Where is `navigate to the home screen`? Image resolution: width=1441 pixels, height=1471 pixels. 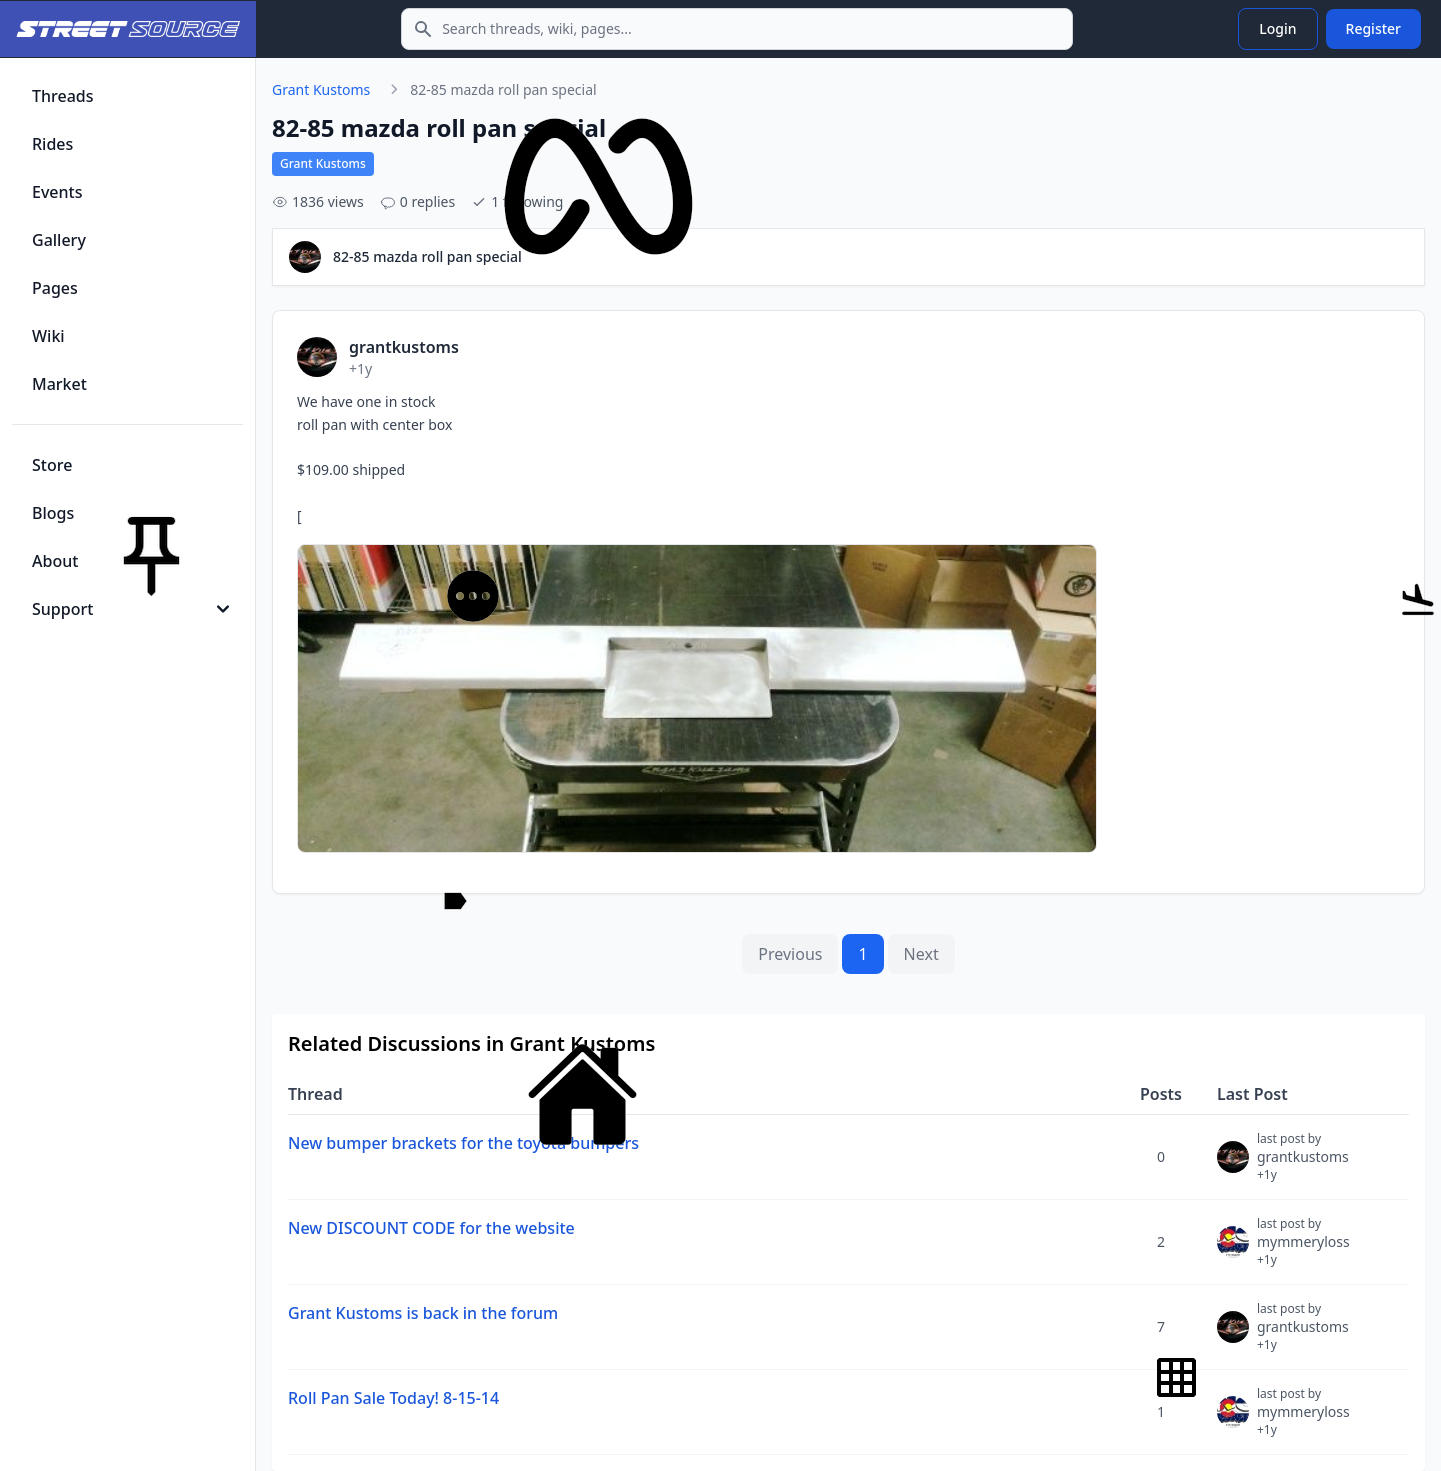
navigate to the home screen is located at coordinates (582, 1094).